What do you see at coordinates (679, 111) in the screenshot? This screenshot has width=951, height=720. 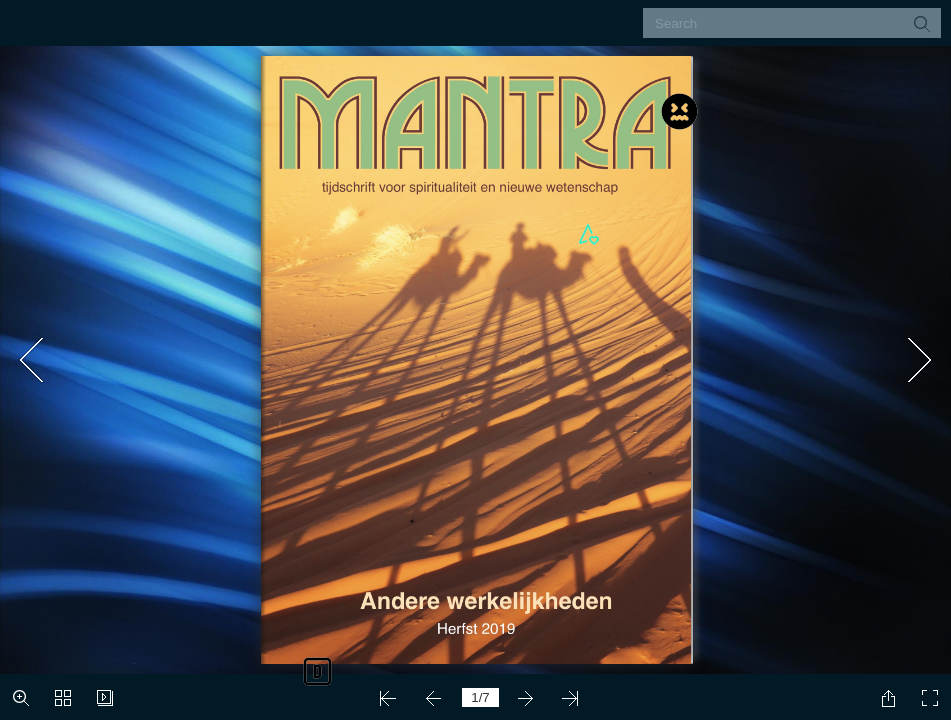 I see `express frustration or anger reaction` at bounding box center [679, 111].